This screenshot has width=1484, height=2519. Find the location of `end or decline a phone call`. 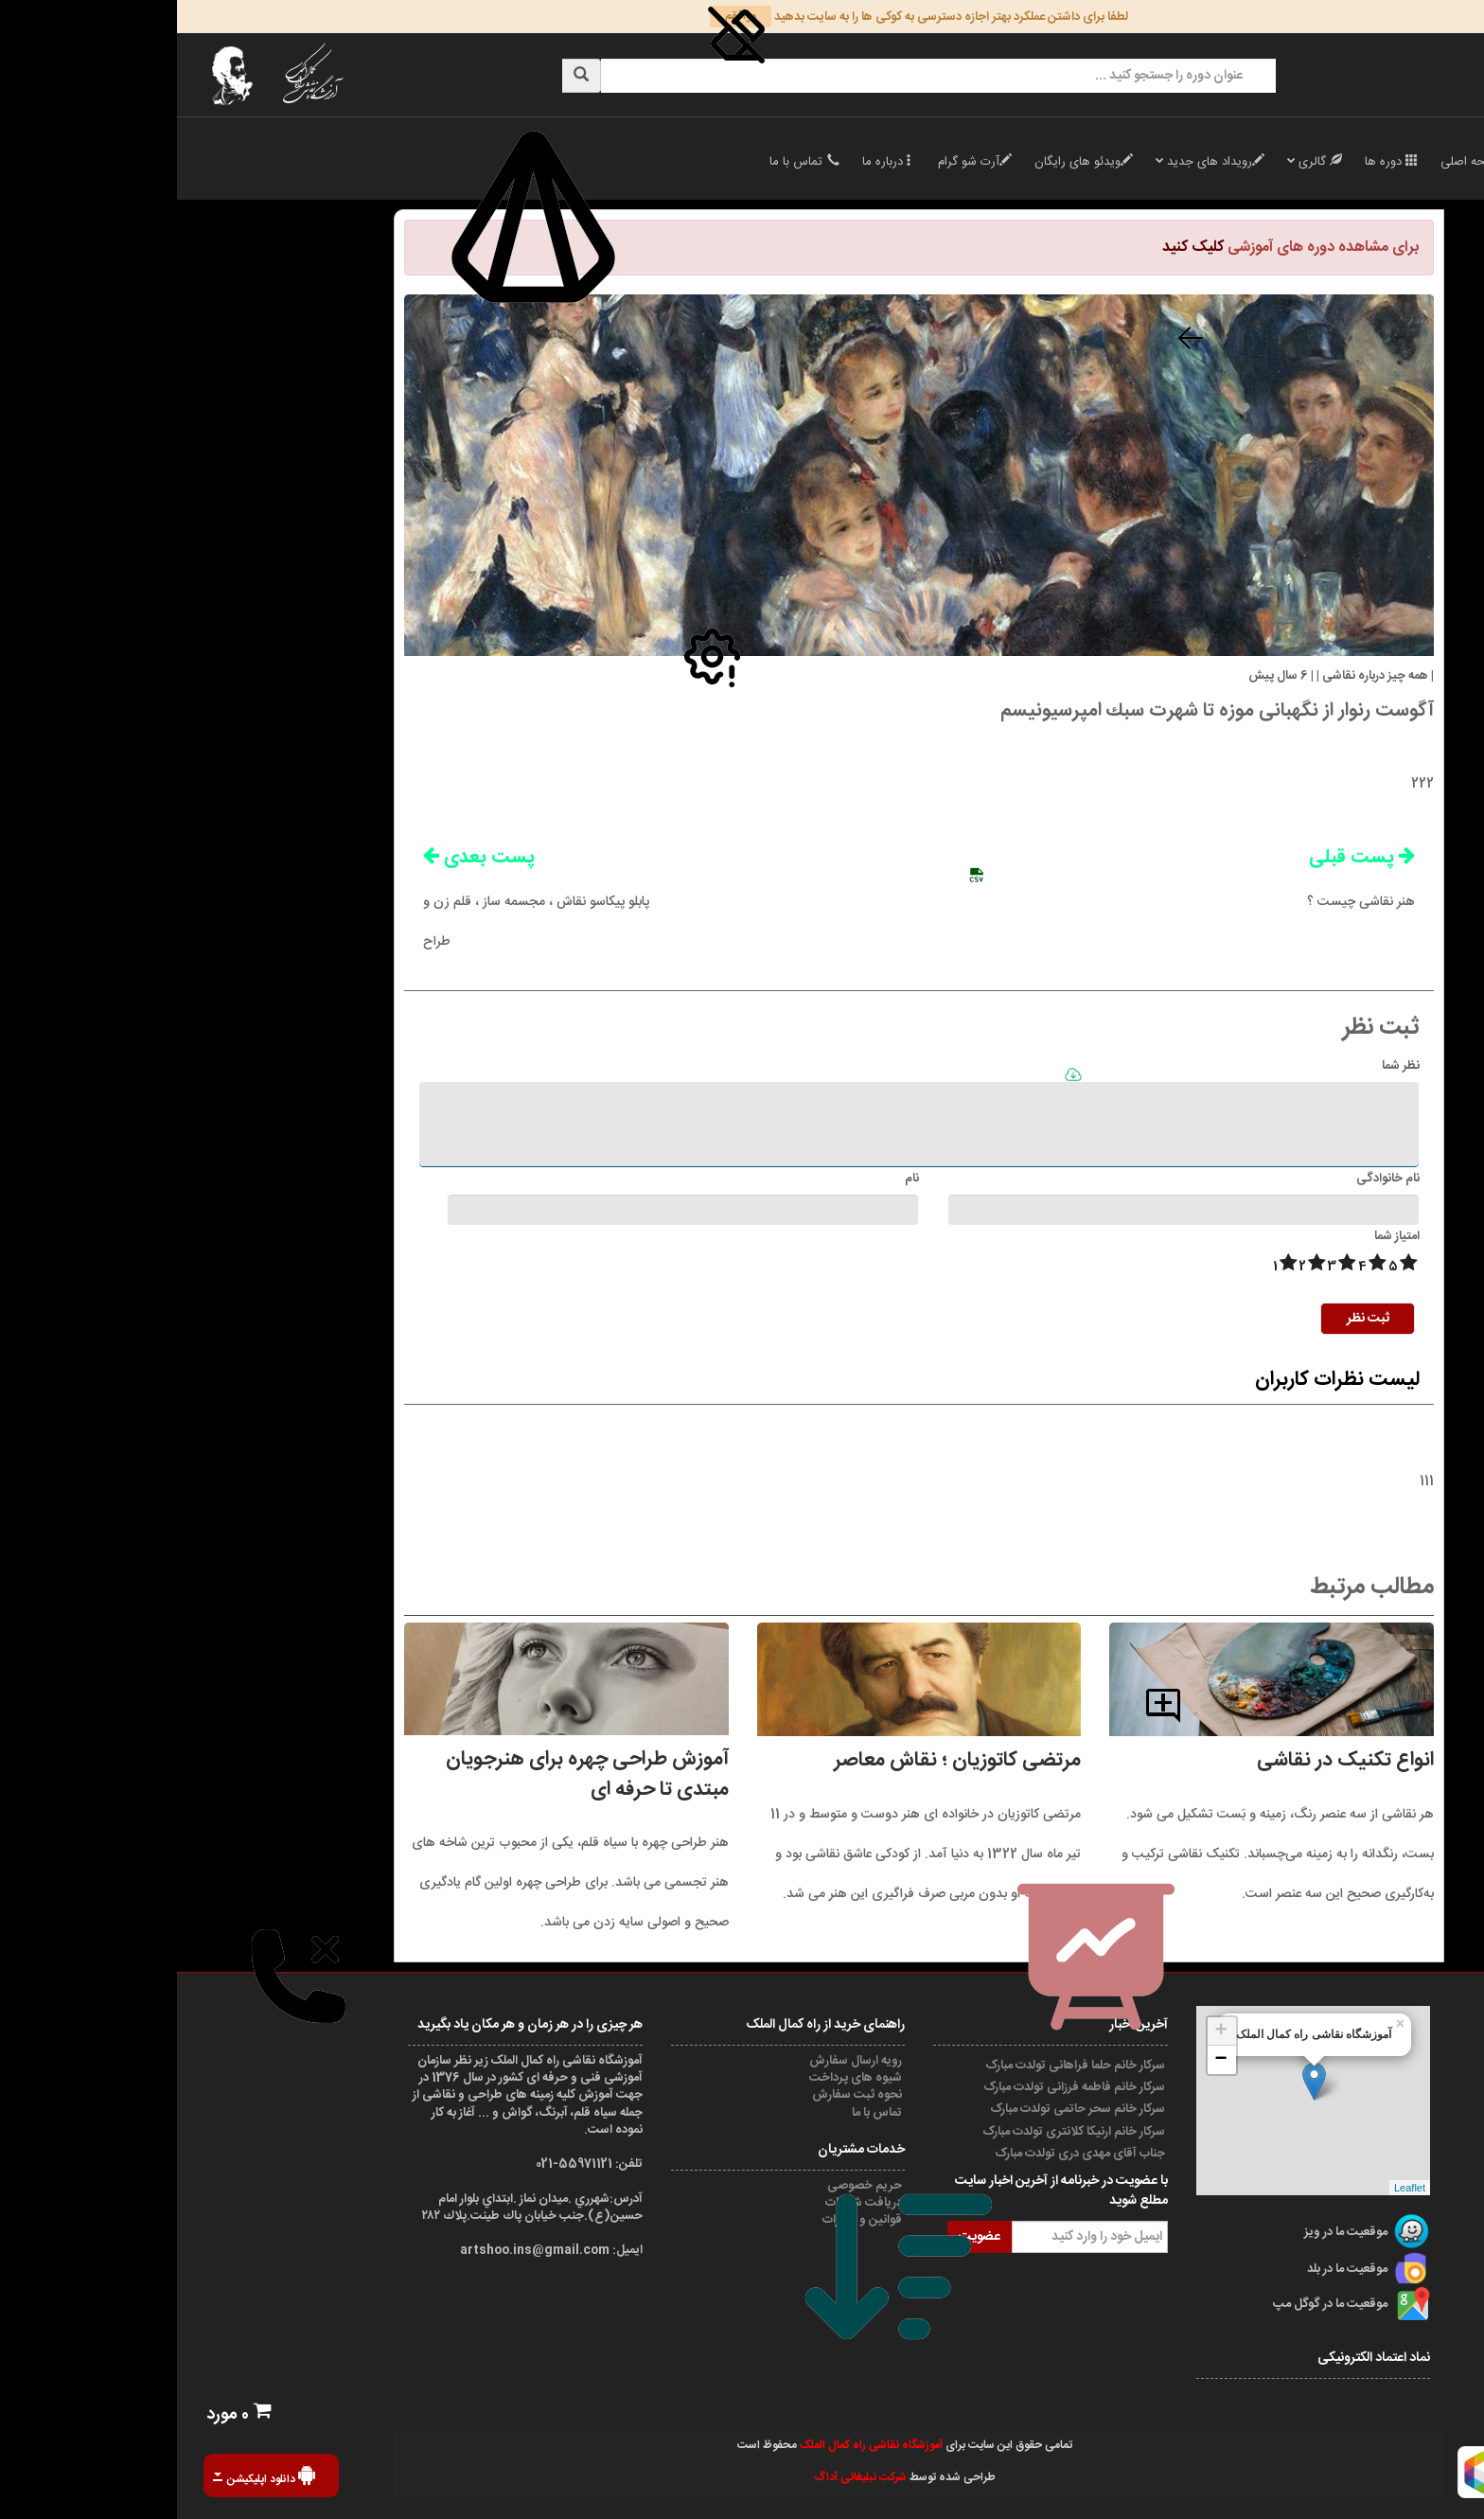

end or decline a phone call is located at coordinates (298, 1976).